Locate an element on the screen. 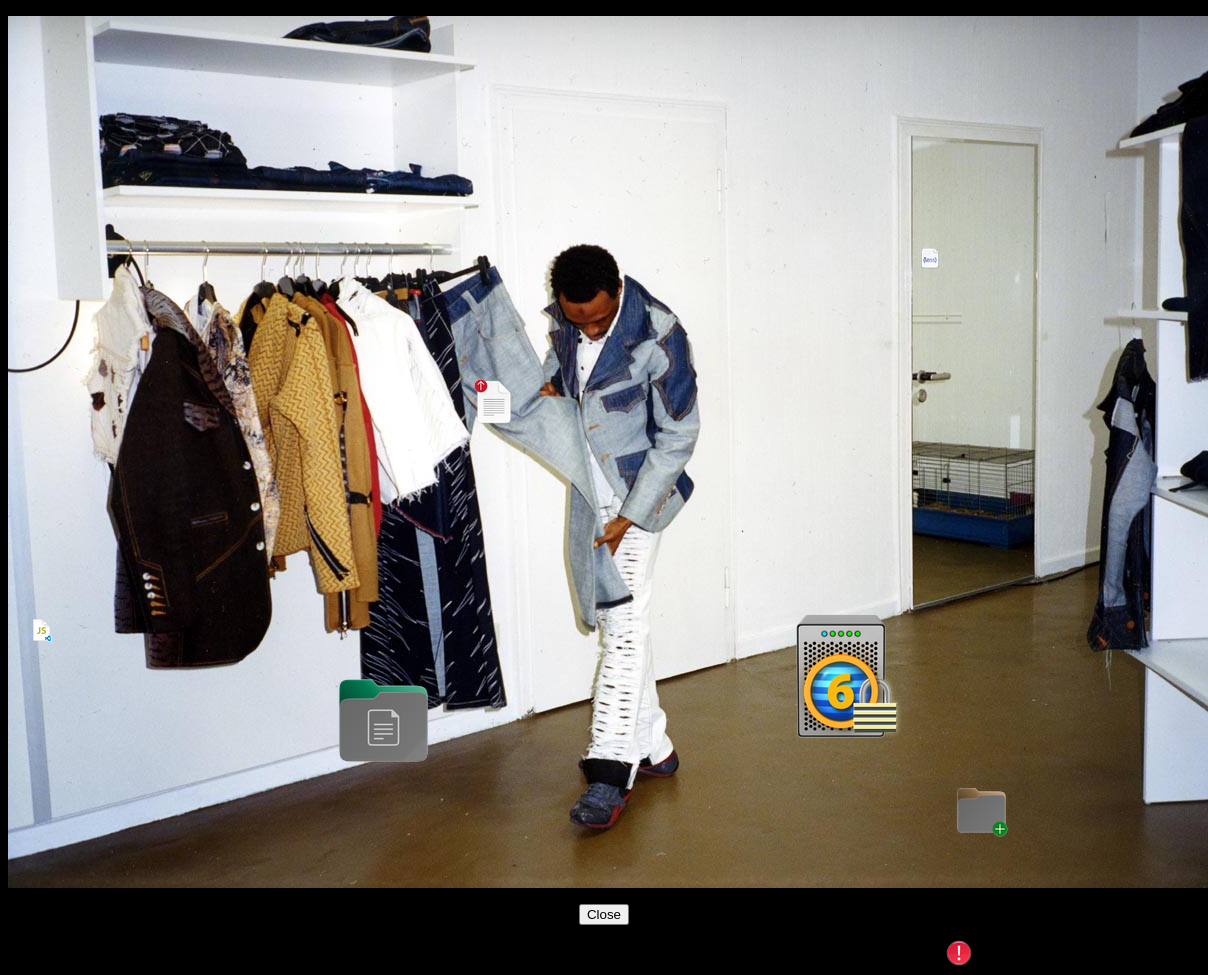  a LESS stylesheet file is located at coordinates (930, 258).